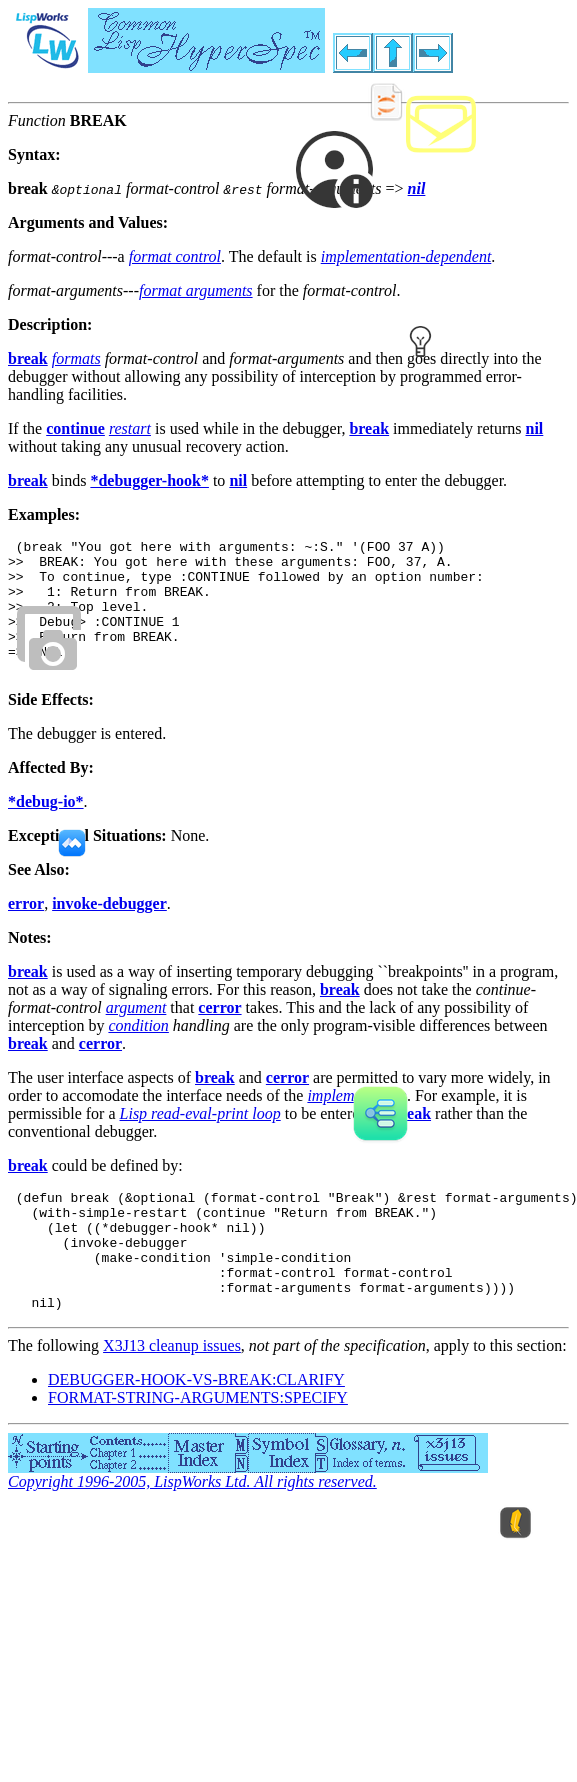 The width and height of the screenshot is (577, 1782). I want to click on open the mail app, so click(441, 122).